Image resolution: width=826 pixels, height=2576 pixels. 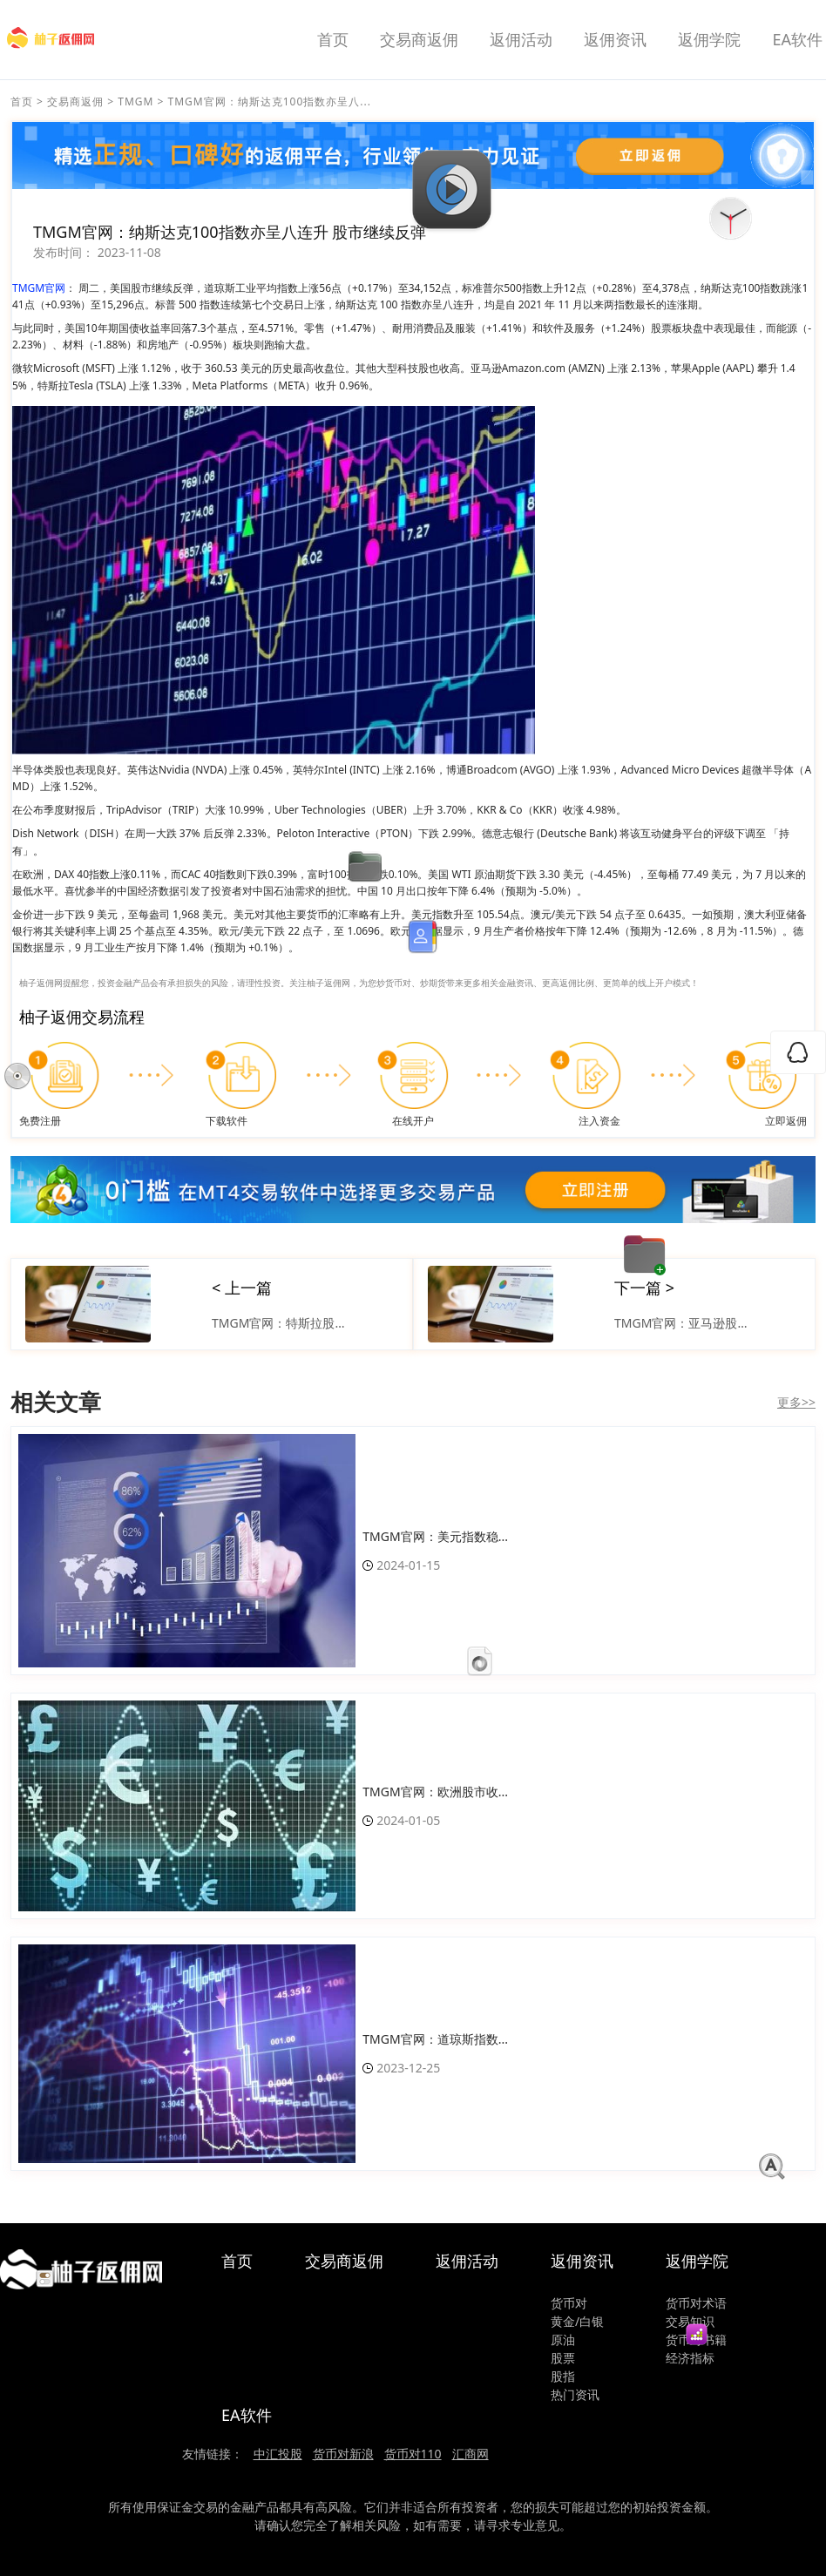 I want to click on indicates a valid drop target for dragging files, so click(x=365, y=866).